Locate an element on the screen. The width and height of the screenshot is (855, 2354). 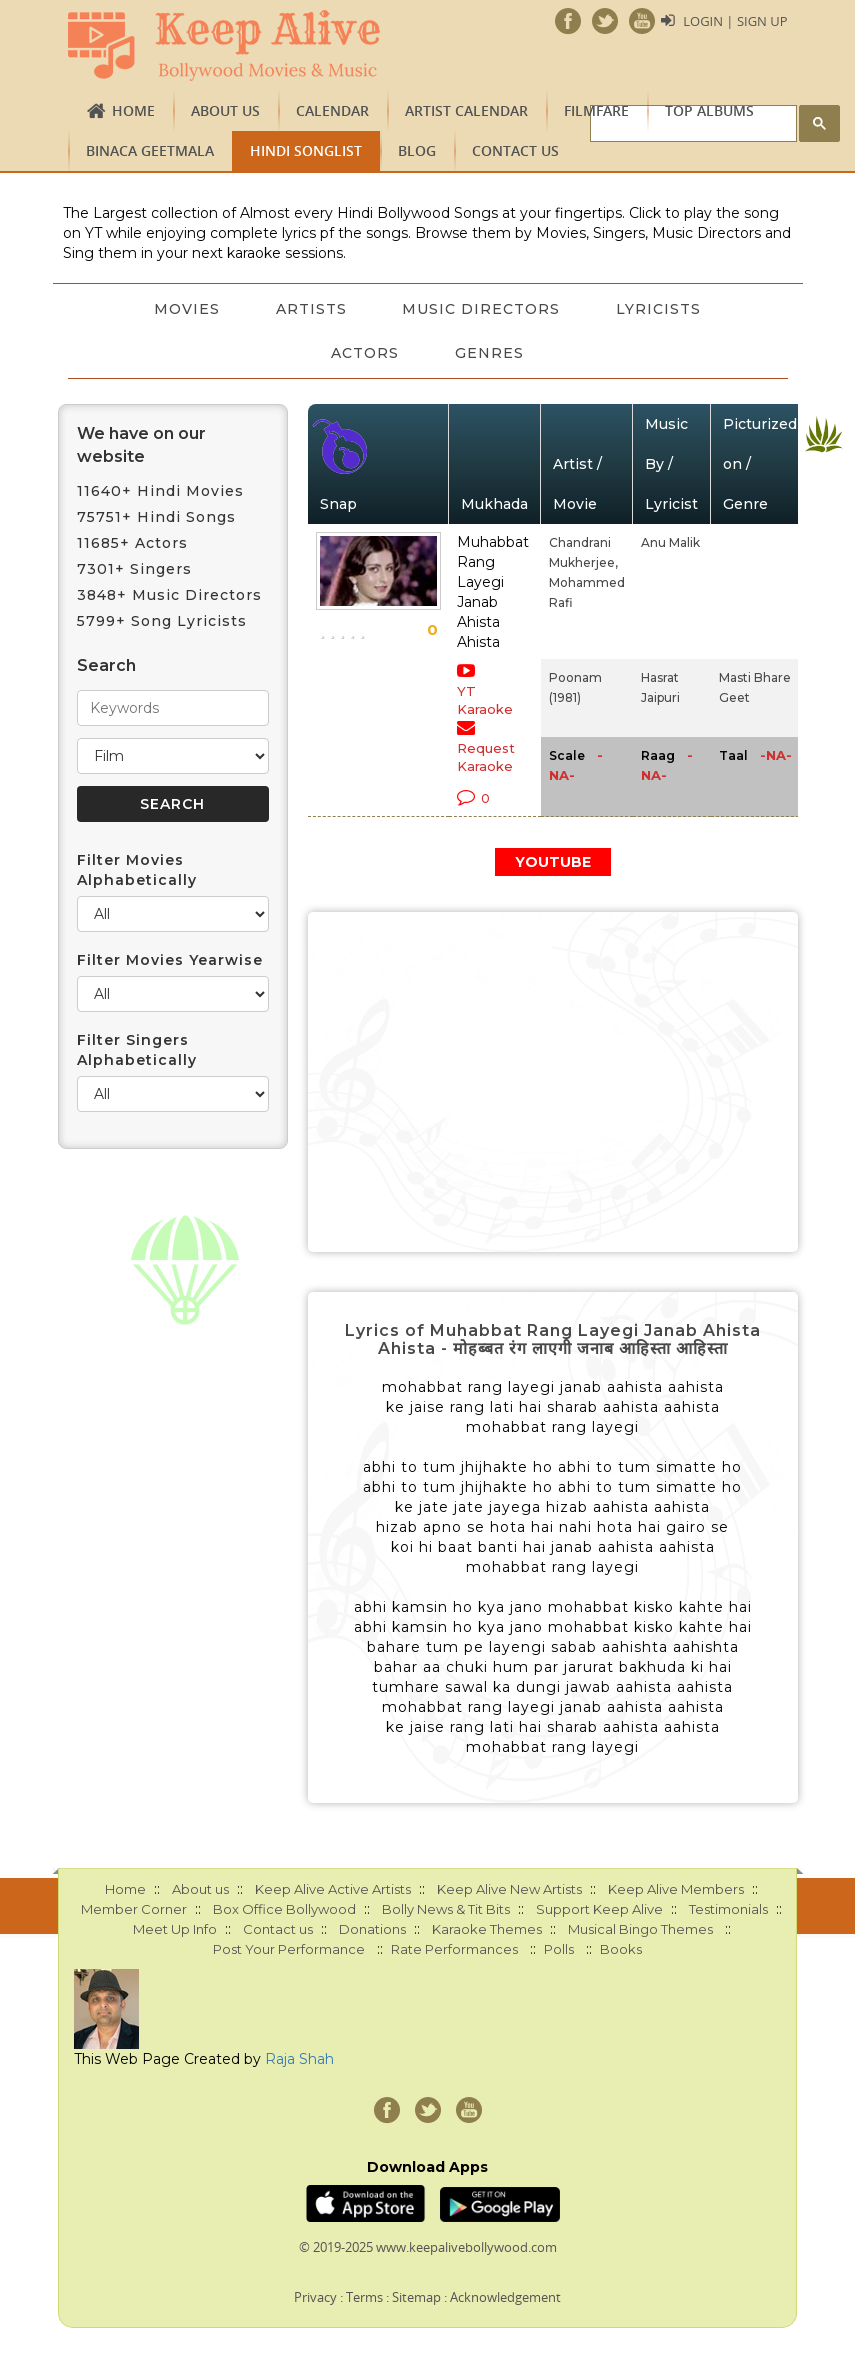
deploy cluster bomb weapon in game is located at coordinates (340, 447).